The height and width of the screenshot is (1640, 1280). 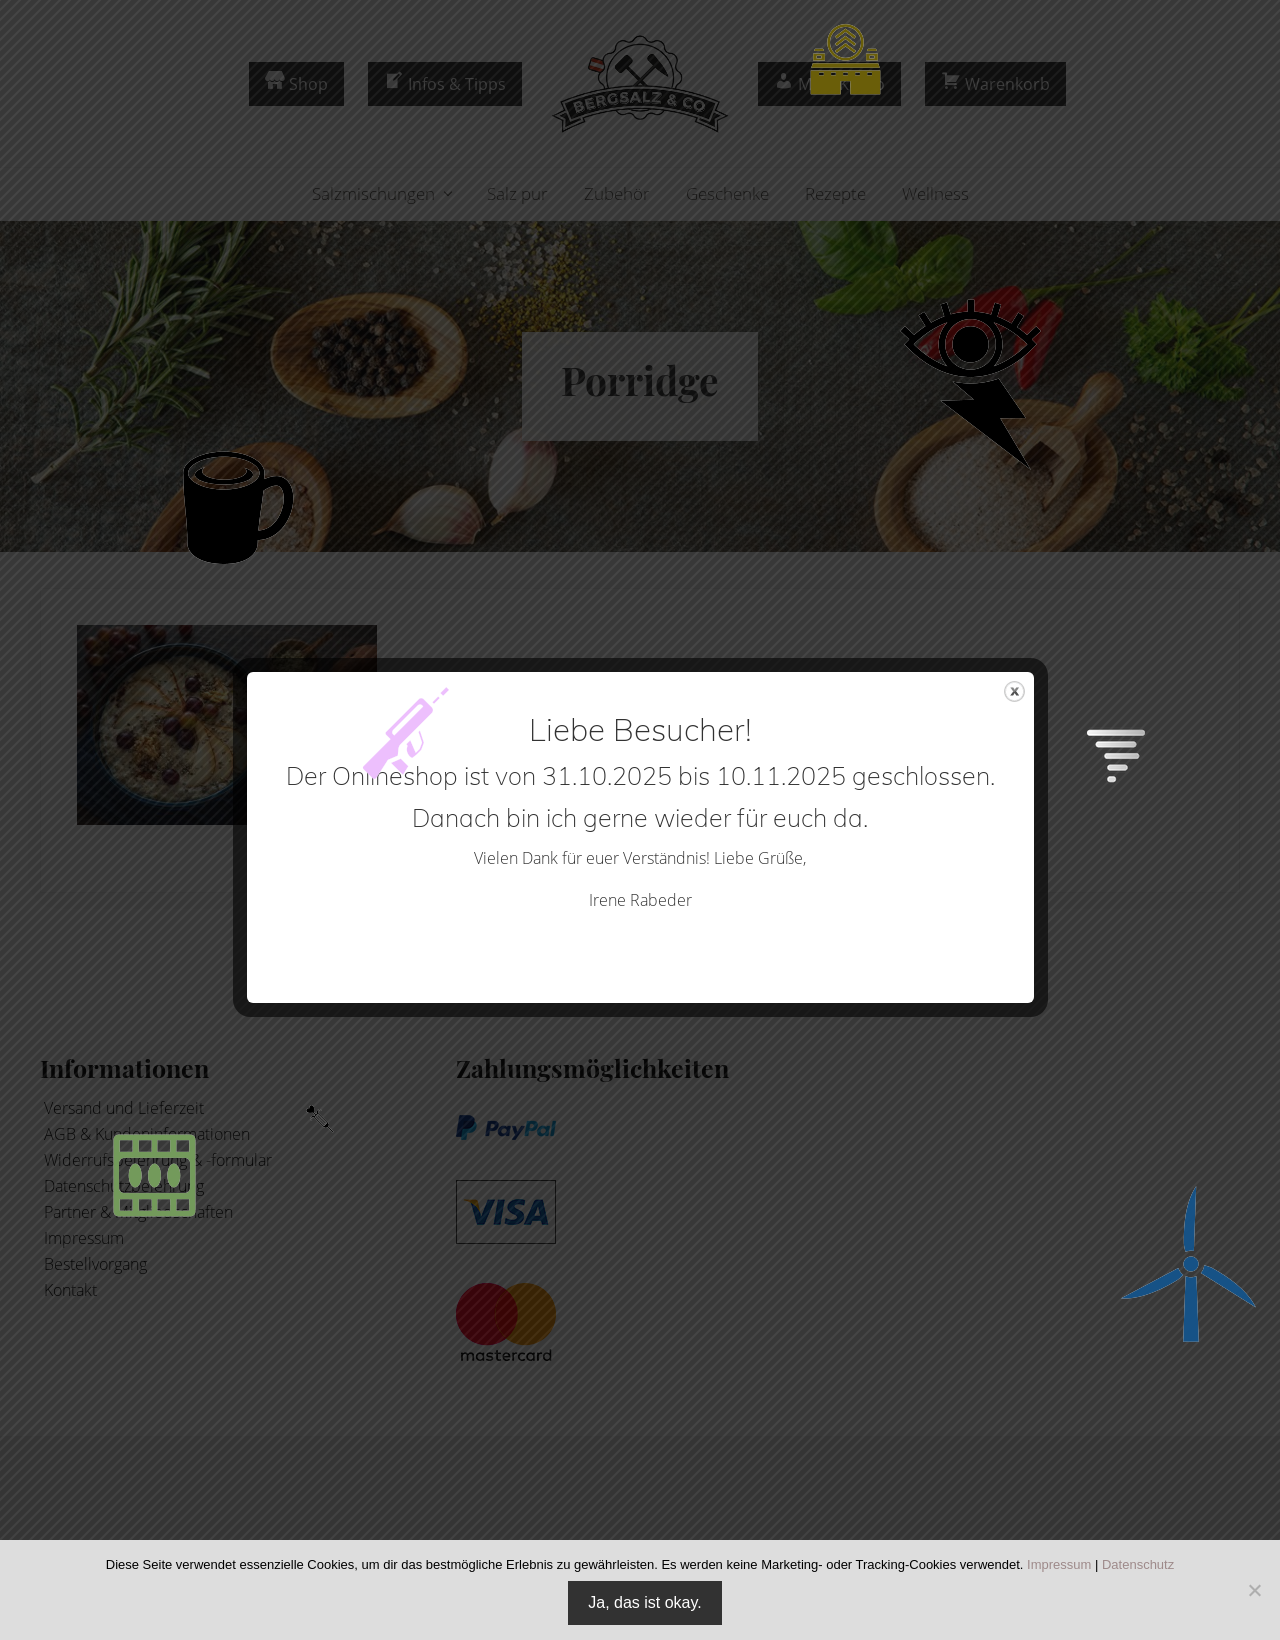 What do you see at coordinates (972, 385) in the screenshot?
I see `indicates a powerful visual effect or shocking revelation` at bounding box center [972, 385].